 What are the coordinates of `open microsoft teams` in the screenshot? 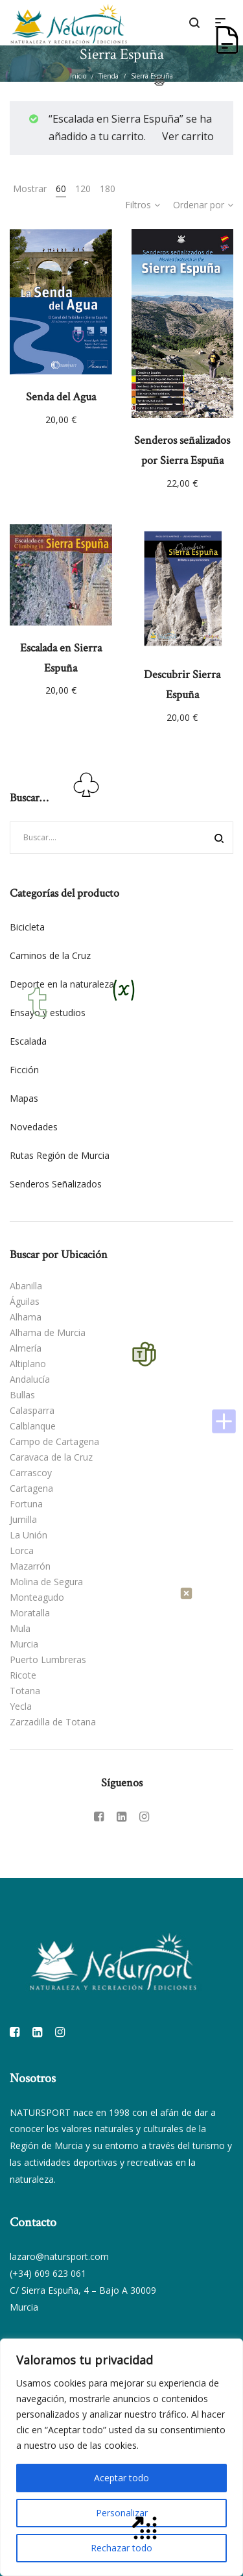 It's located at (144, 1354).